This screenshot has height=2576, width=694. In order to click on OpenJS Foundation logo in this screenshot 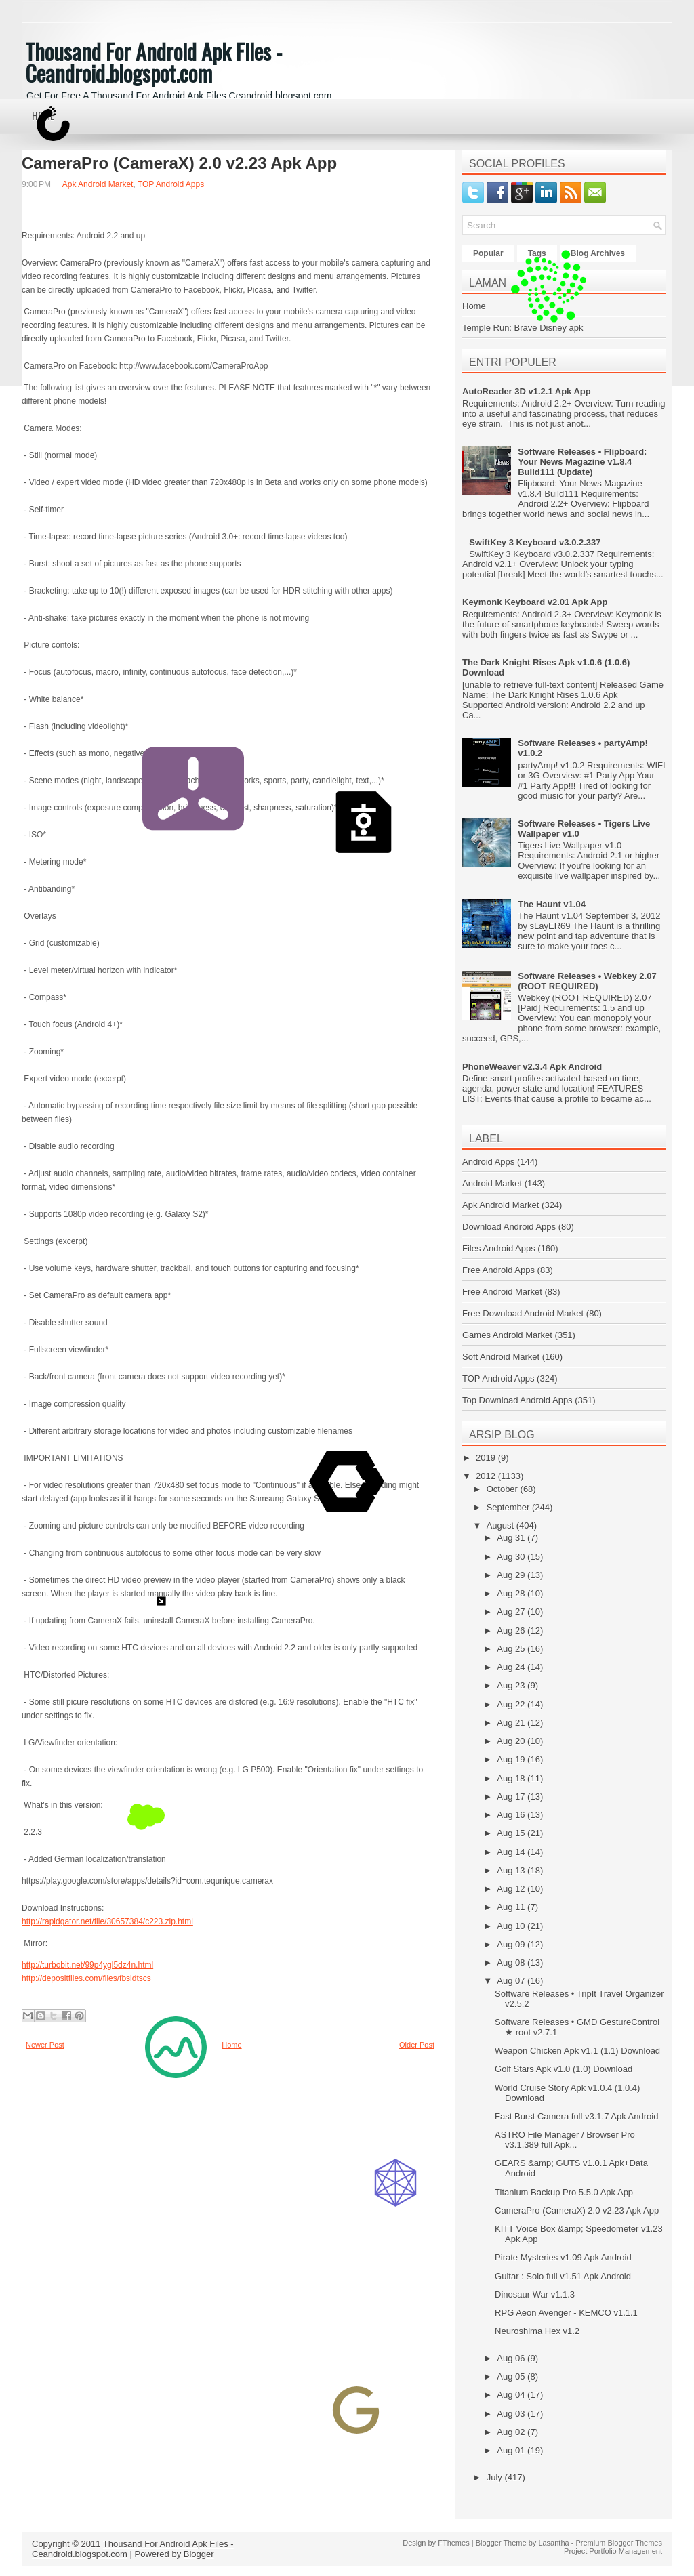, I will do `click(395, 2182)`.